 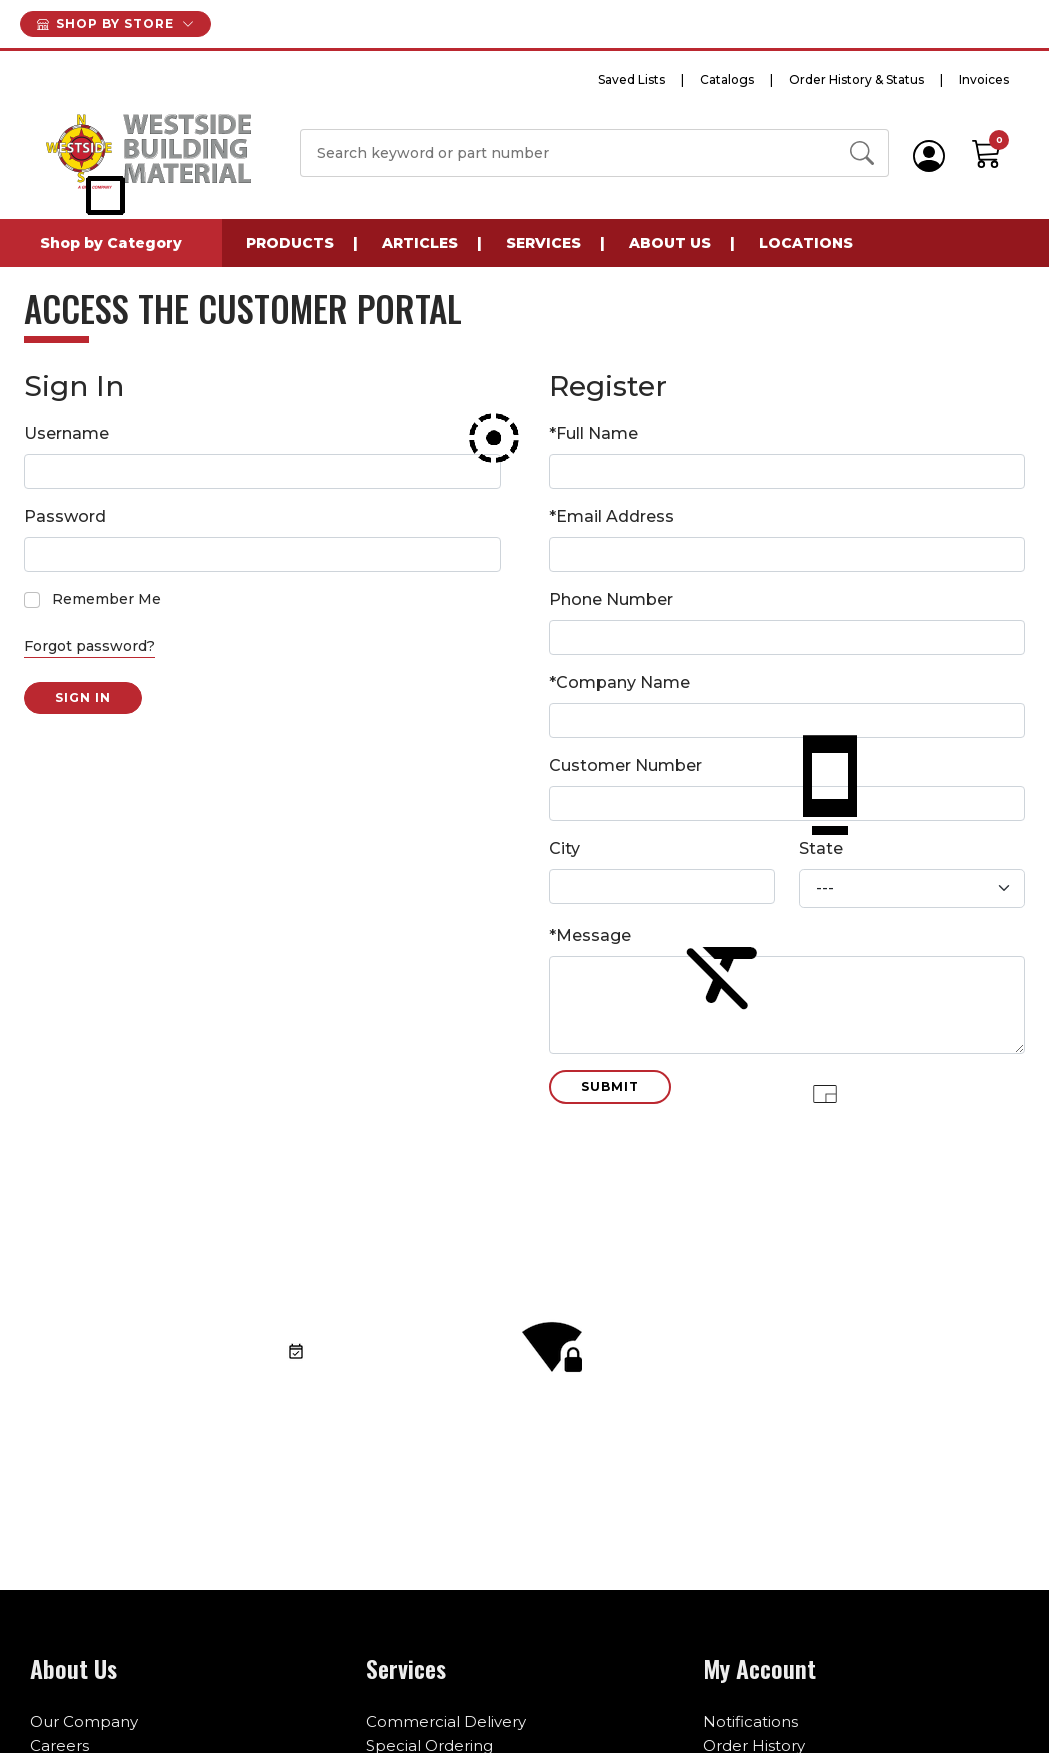 What do you see at coordinates (825, 1094) in the screenshot?
I see `enable picture-in-picture mode` at bounding box center [825, 1094].